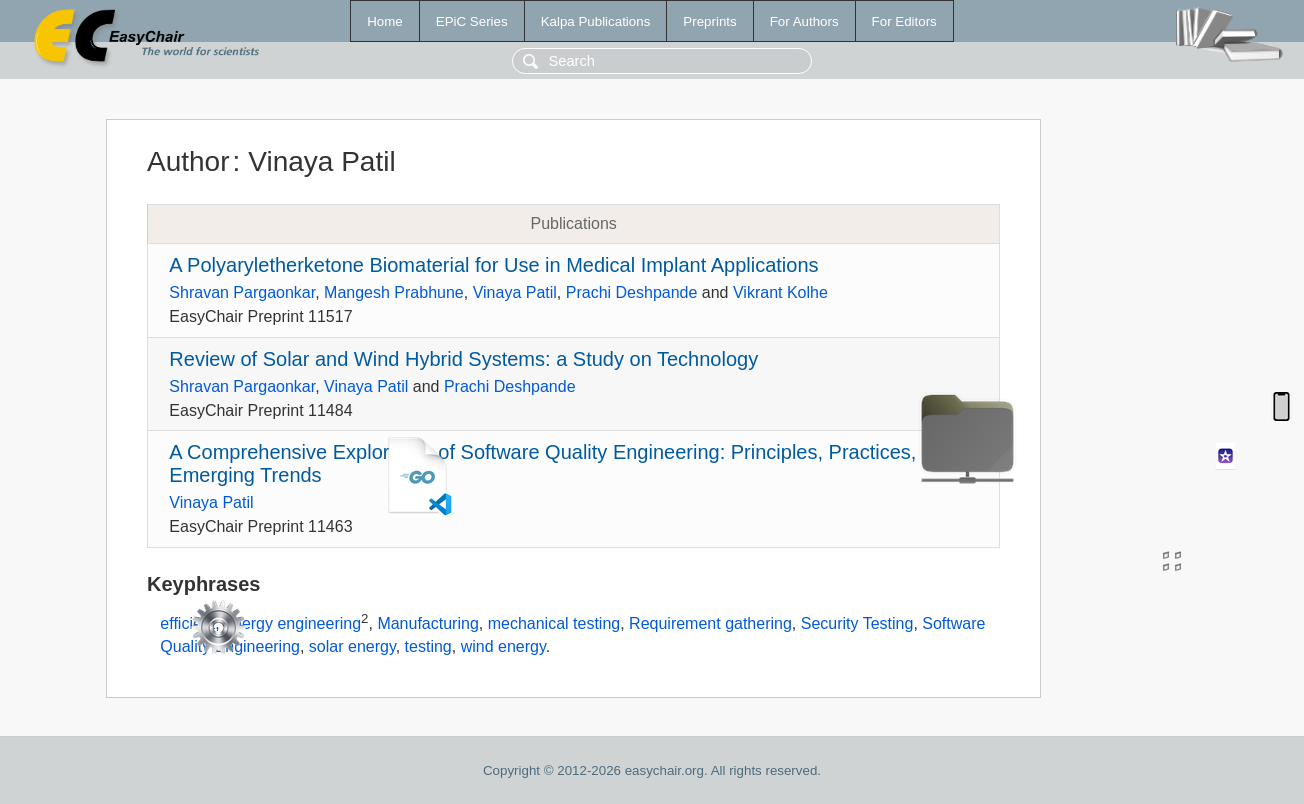 This screenshot has height=804, width=1304. What do you see at coordinates (1225, 456) in the screenshot?
I see `open a mobile video project in iMovie` at bounding box center [1225, 456].